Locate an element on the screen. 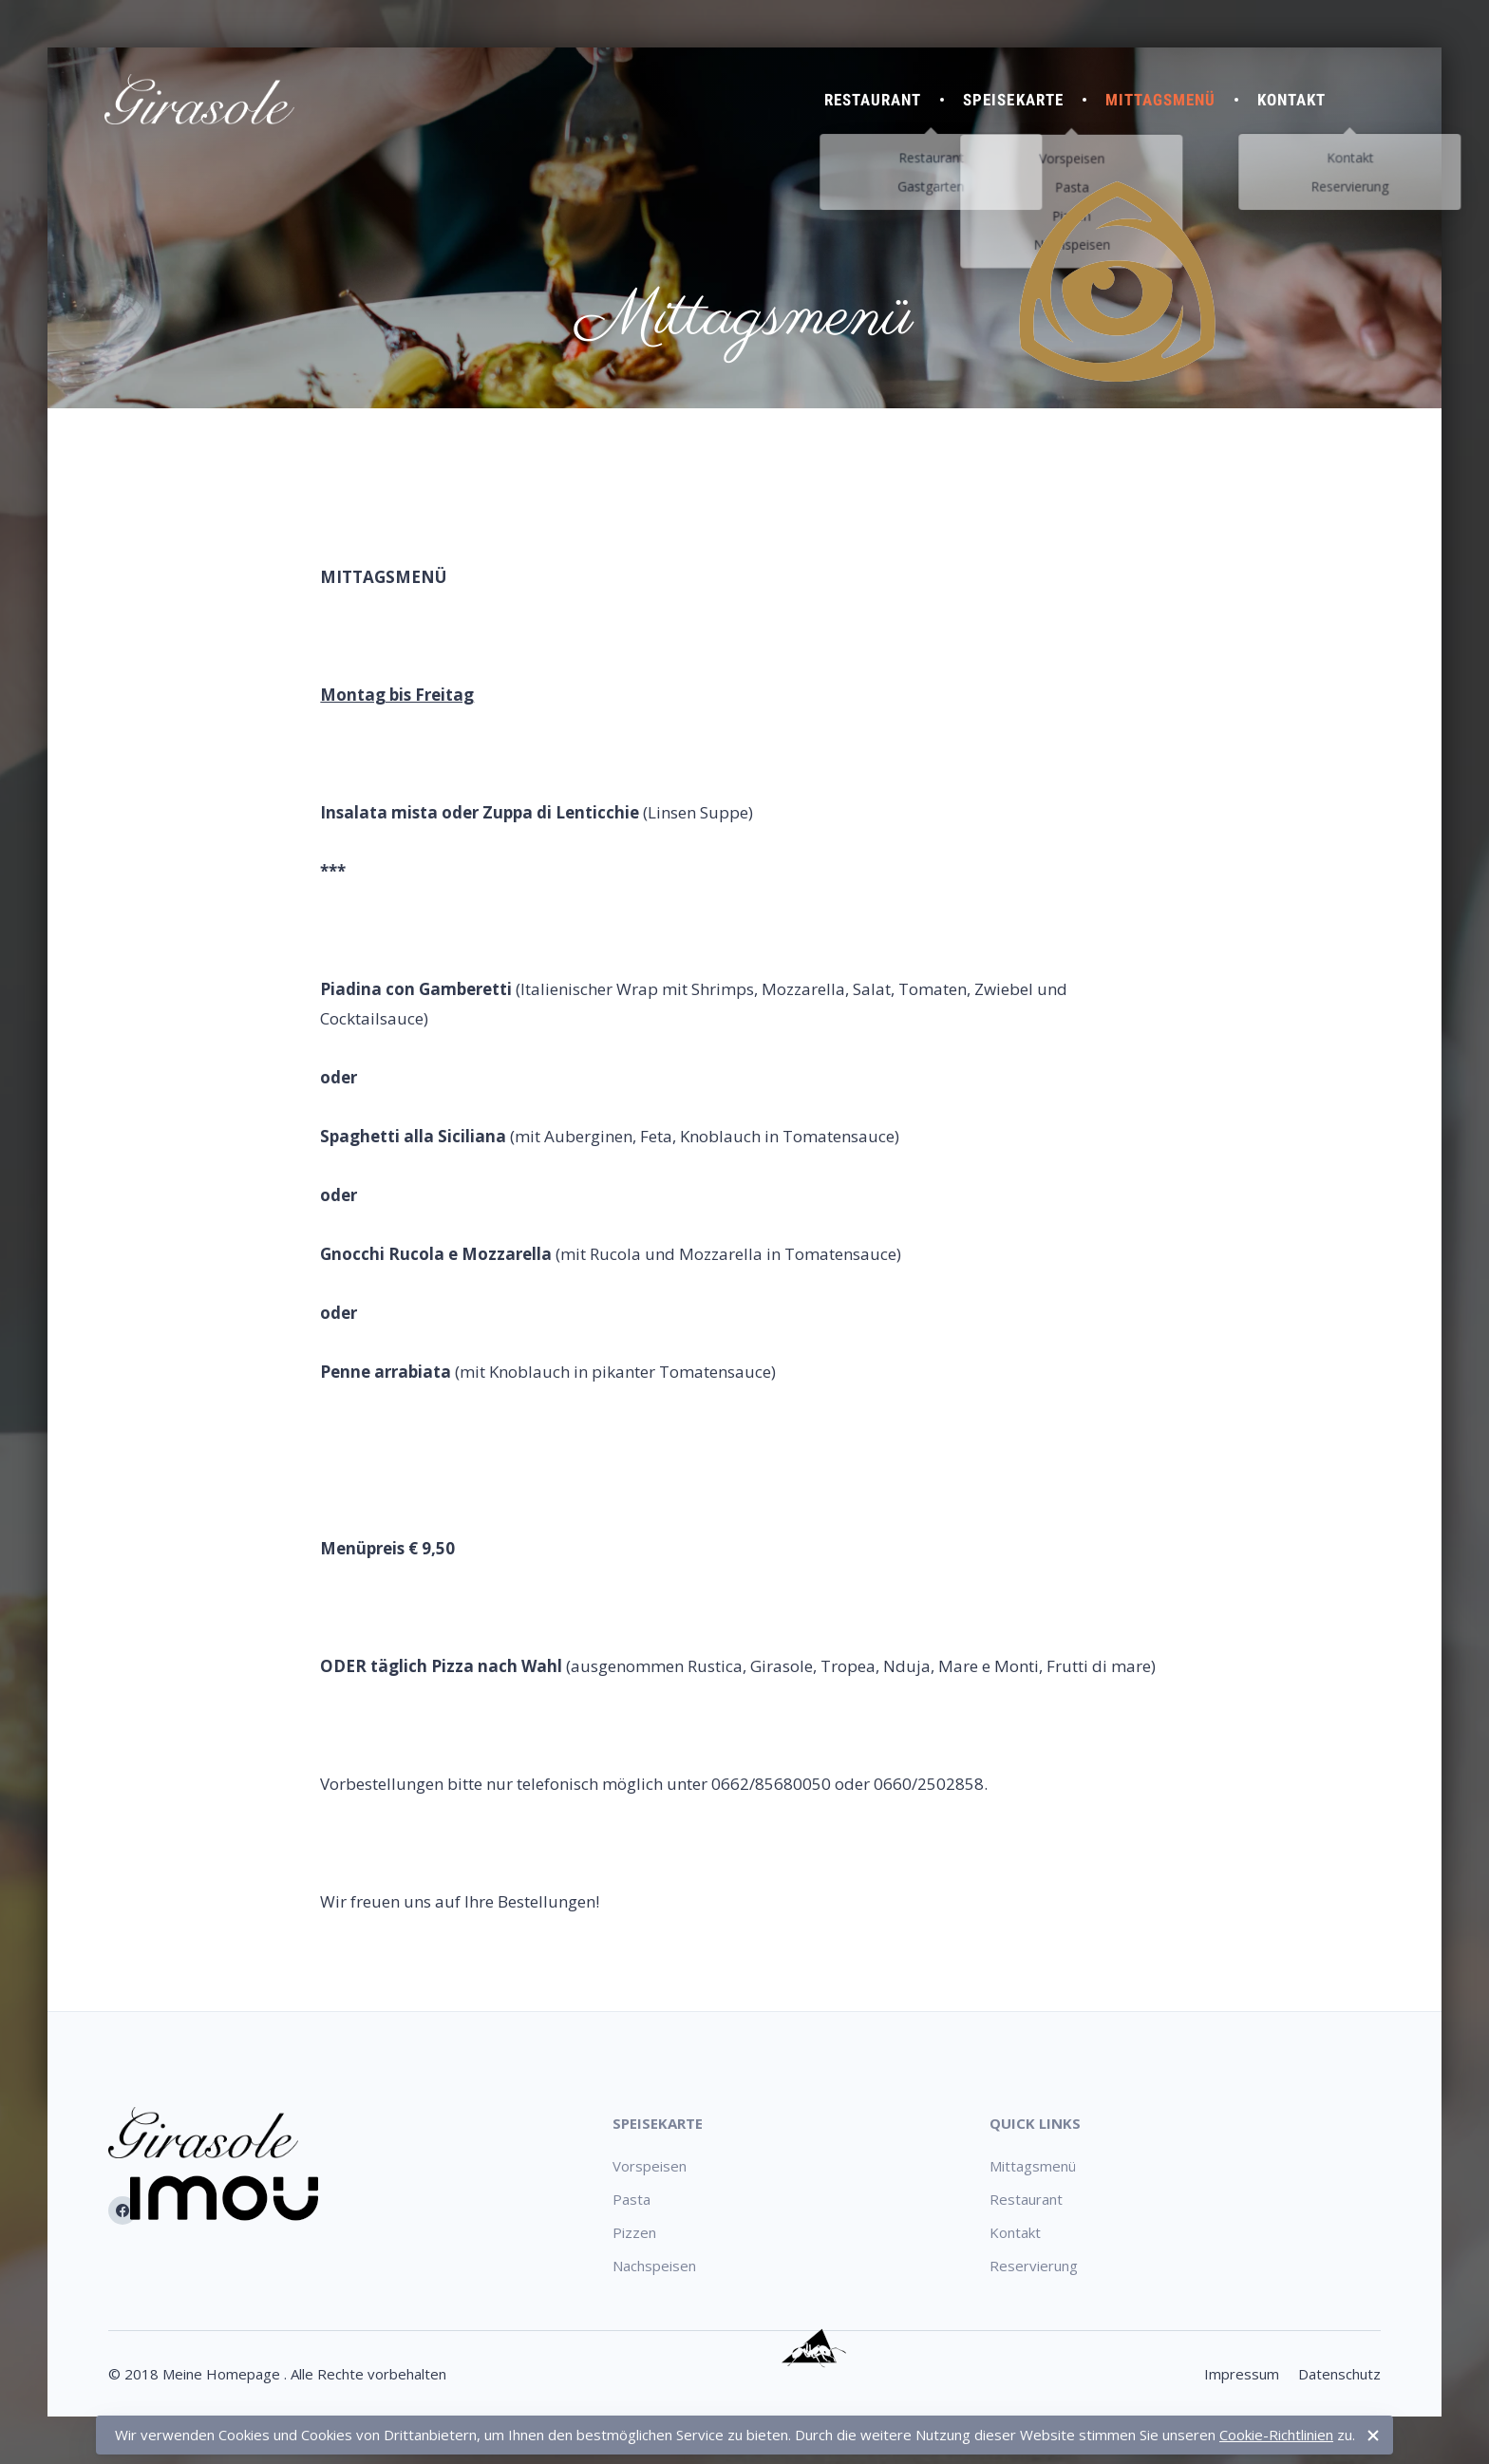  apache ant build tool logo is located at coordinates (814, 2348).